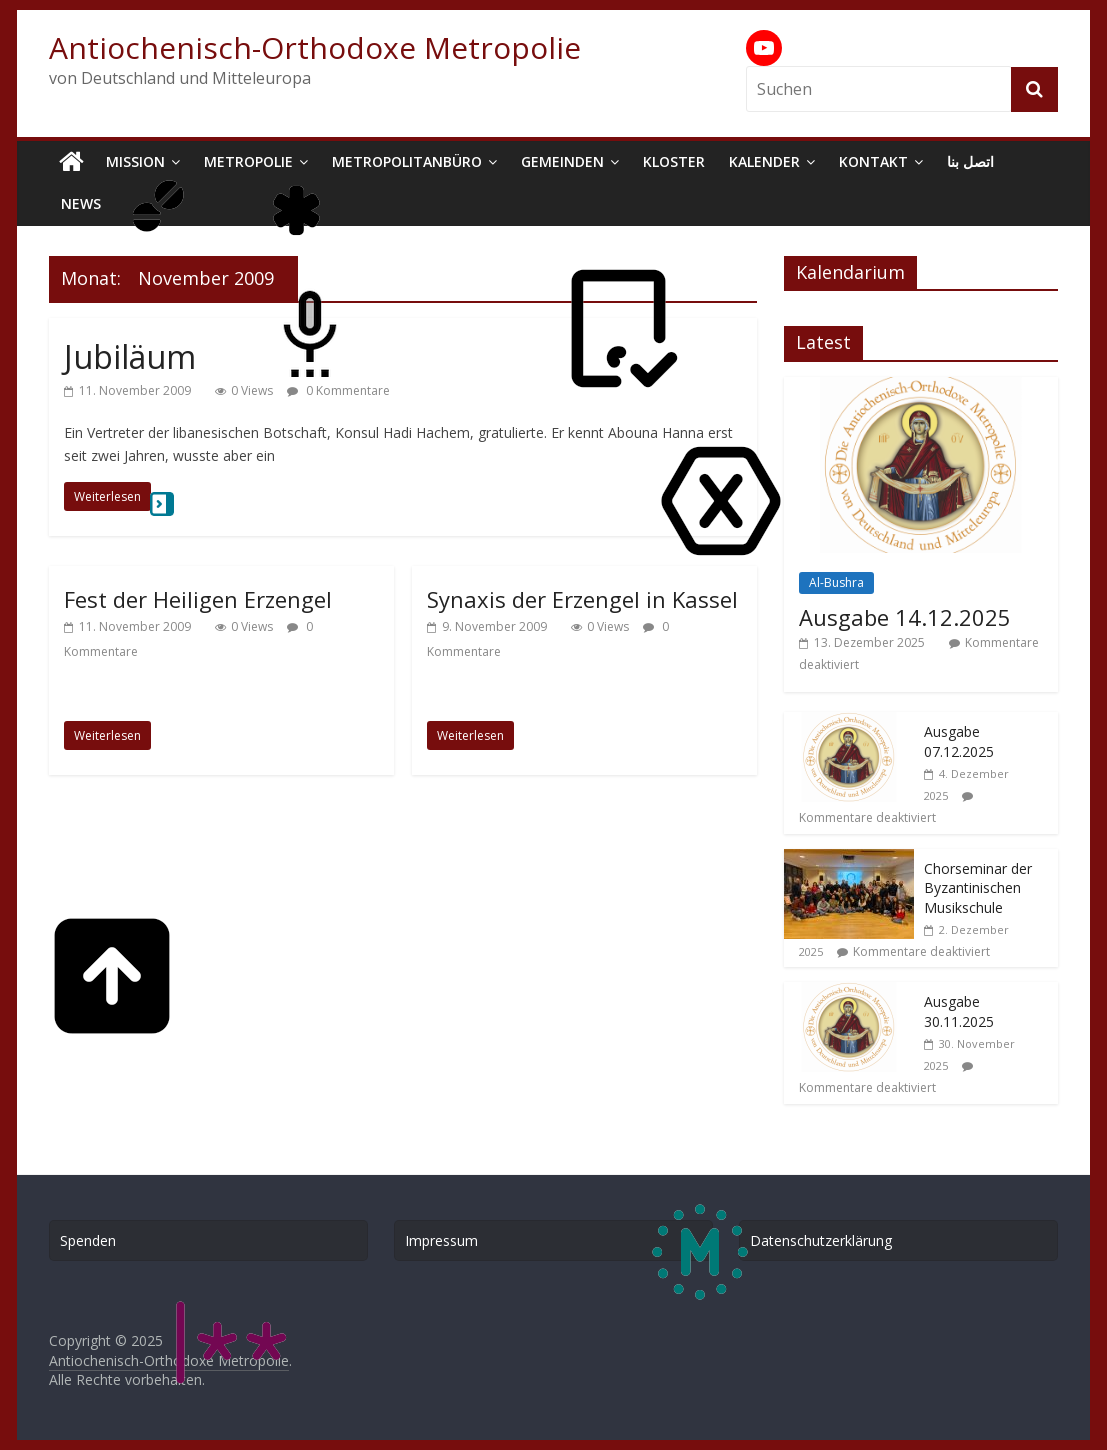 The height and width of the screenshot is (1450, 1107). What do you see at coordinates (225, 1342) in the screenshot?
I see `enter or view password field` at bounding box center [225, 1342].